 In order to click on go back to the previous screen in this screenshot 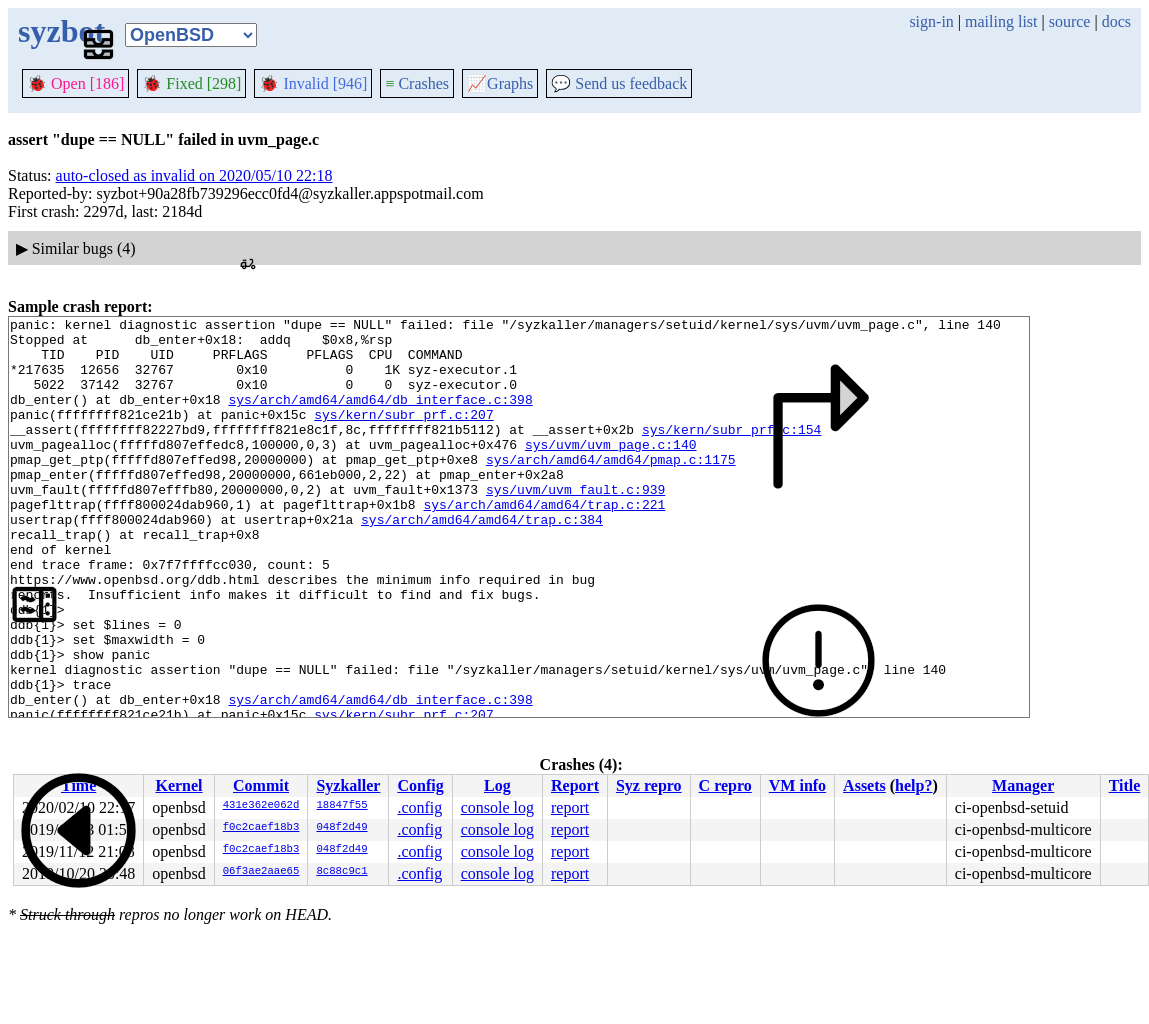, I will do `click(78, 830)`.